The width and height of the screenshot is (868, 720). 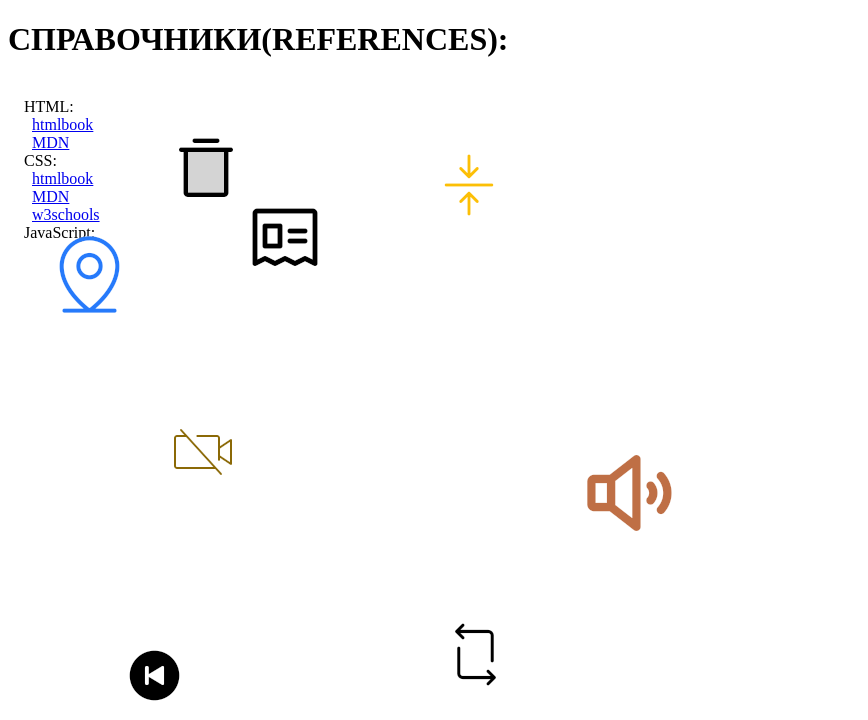 What do you see at coordinates (469, 185) in the screenshot?
I see `collapse content vertically` at bounding box center [469, 185].